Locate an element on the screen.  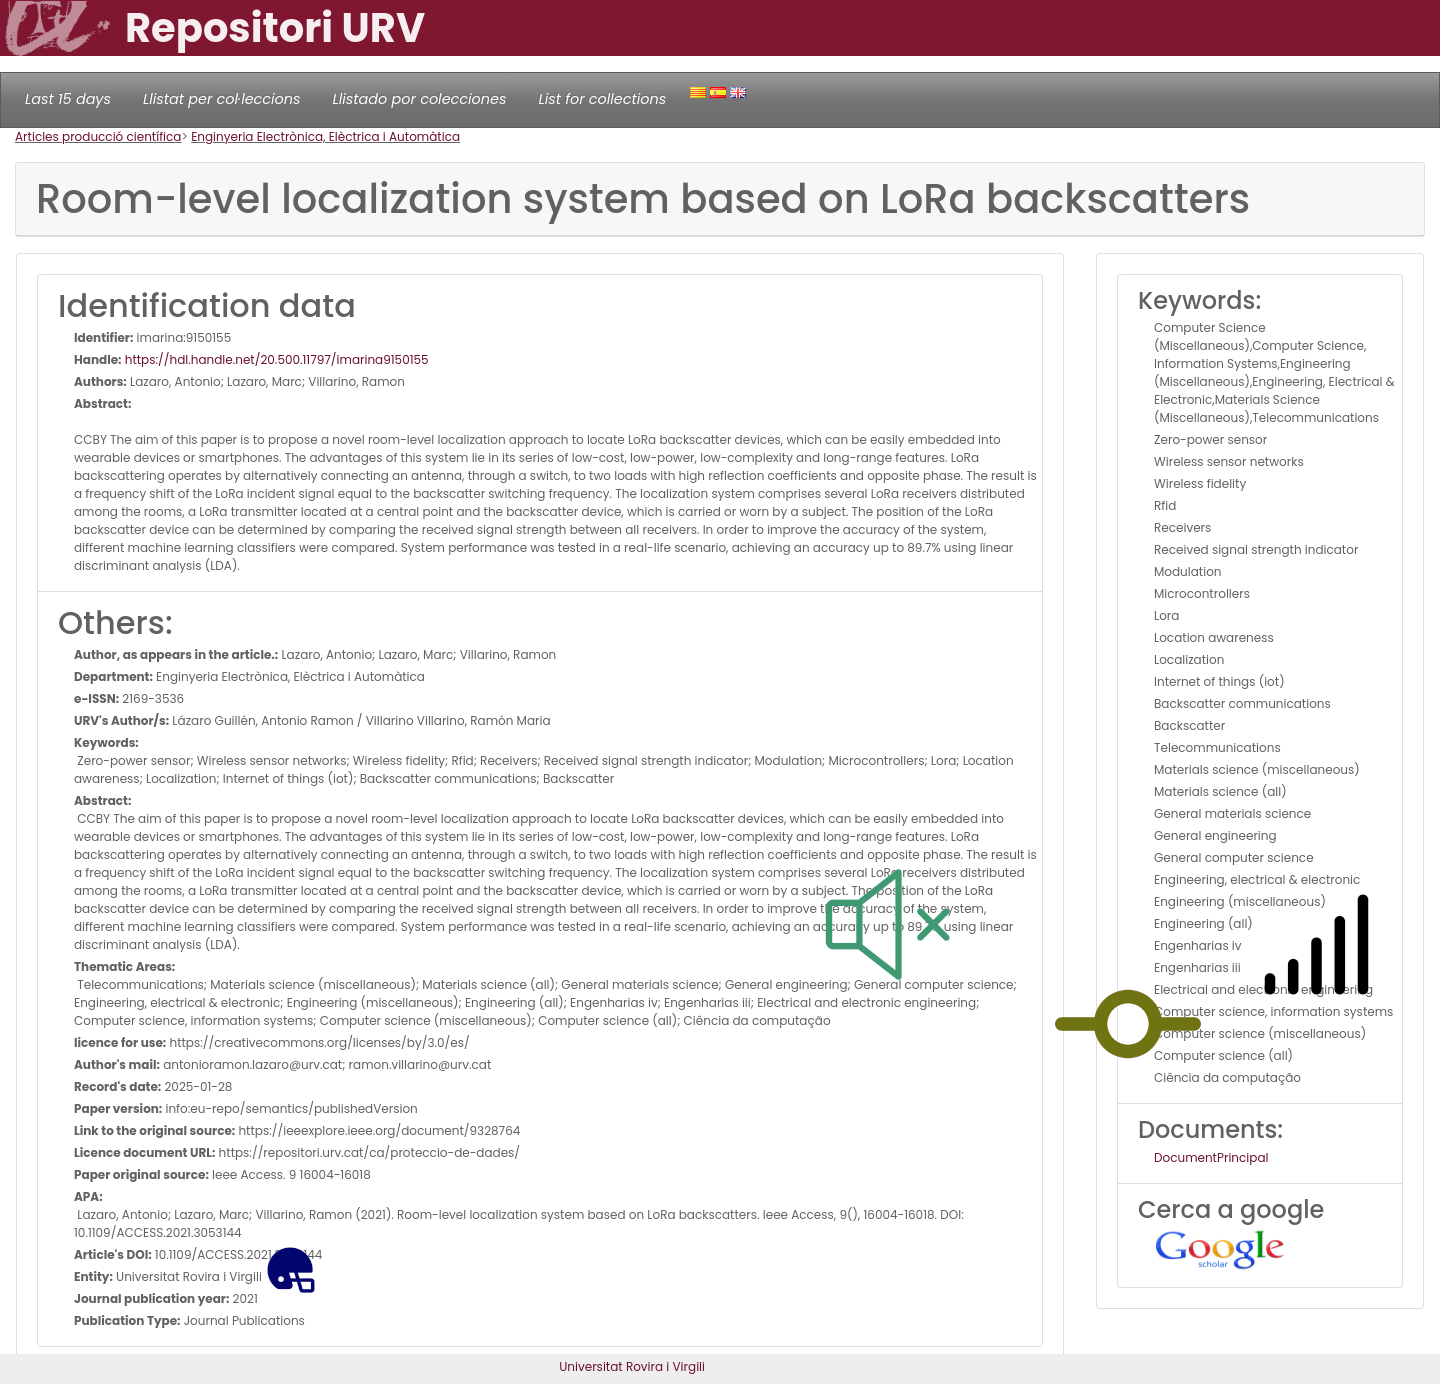
mute audio or sound is located at coordinates (885, 924).